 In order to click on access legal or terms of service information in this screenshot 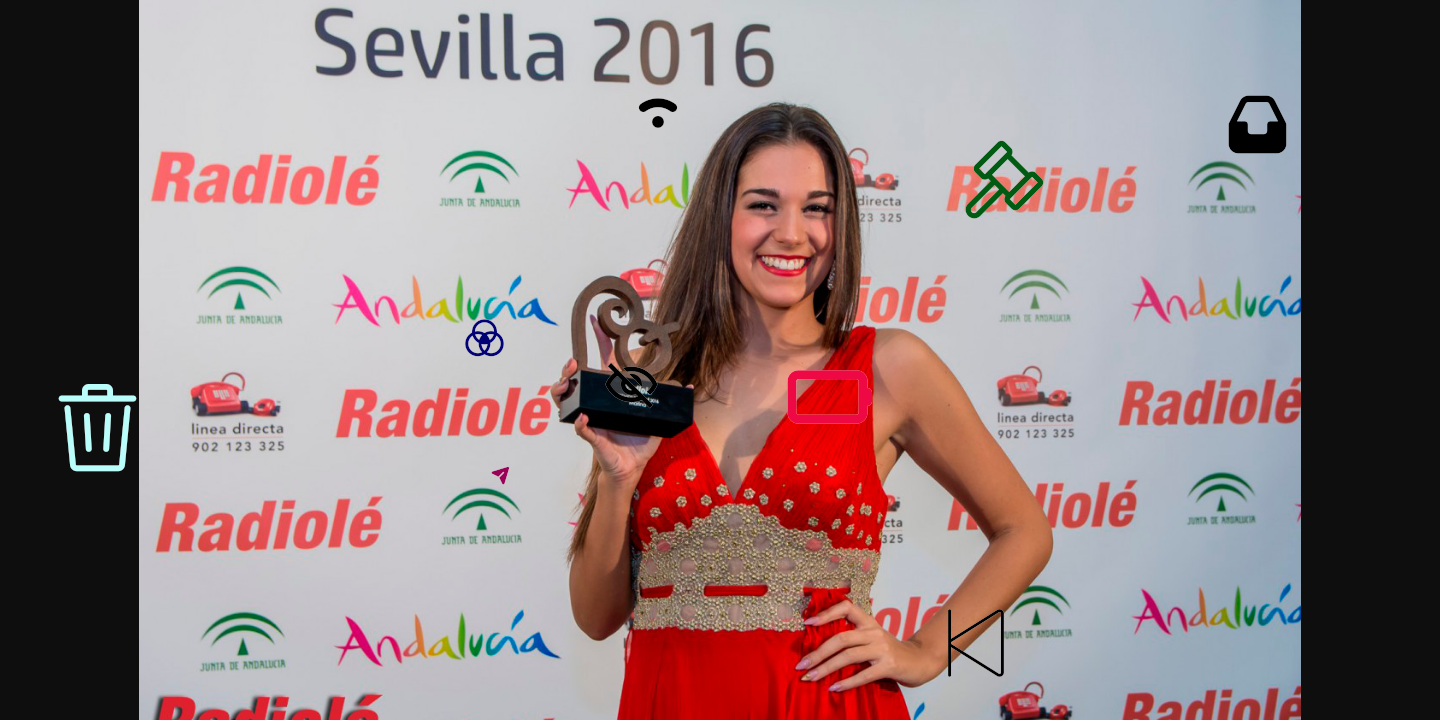, I will do `click(1001, 182)`.